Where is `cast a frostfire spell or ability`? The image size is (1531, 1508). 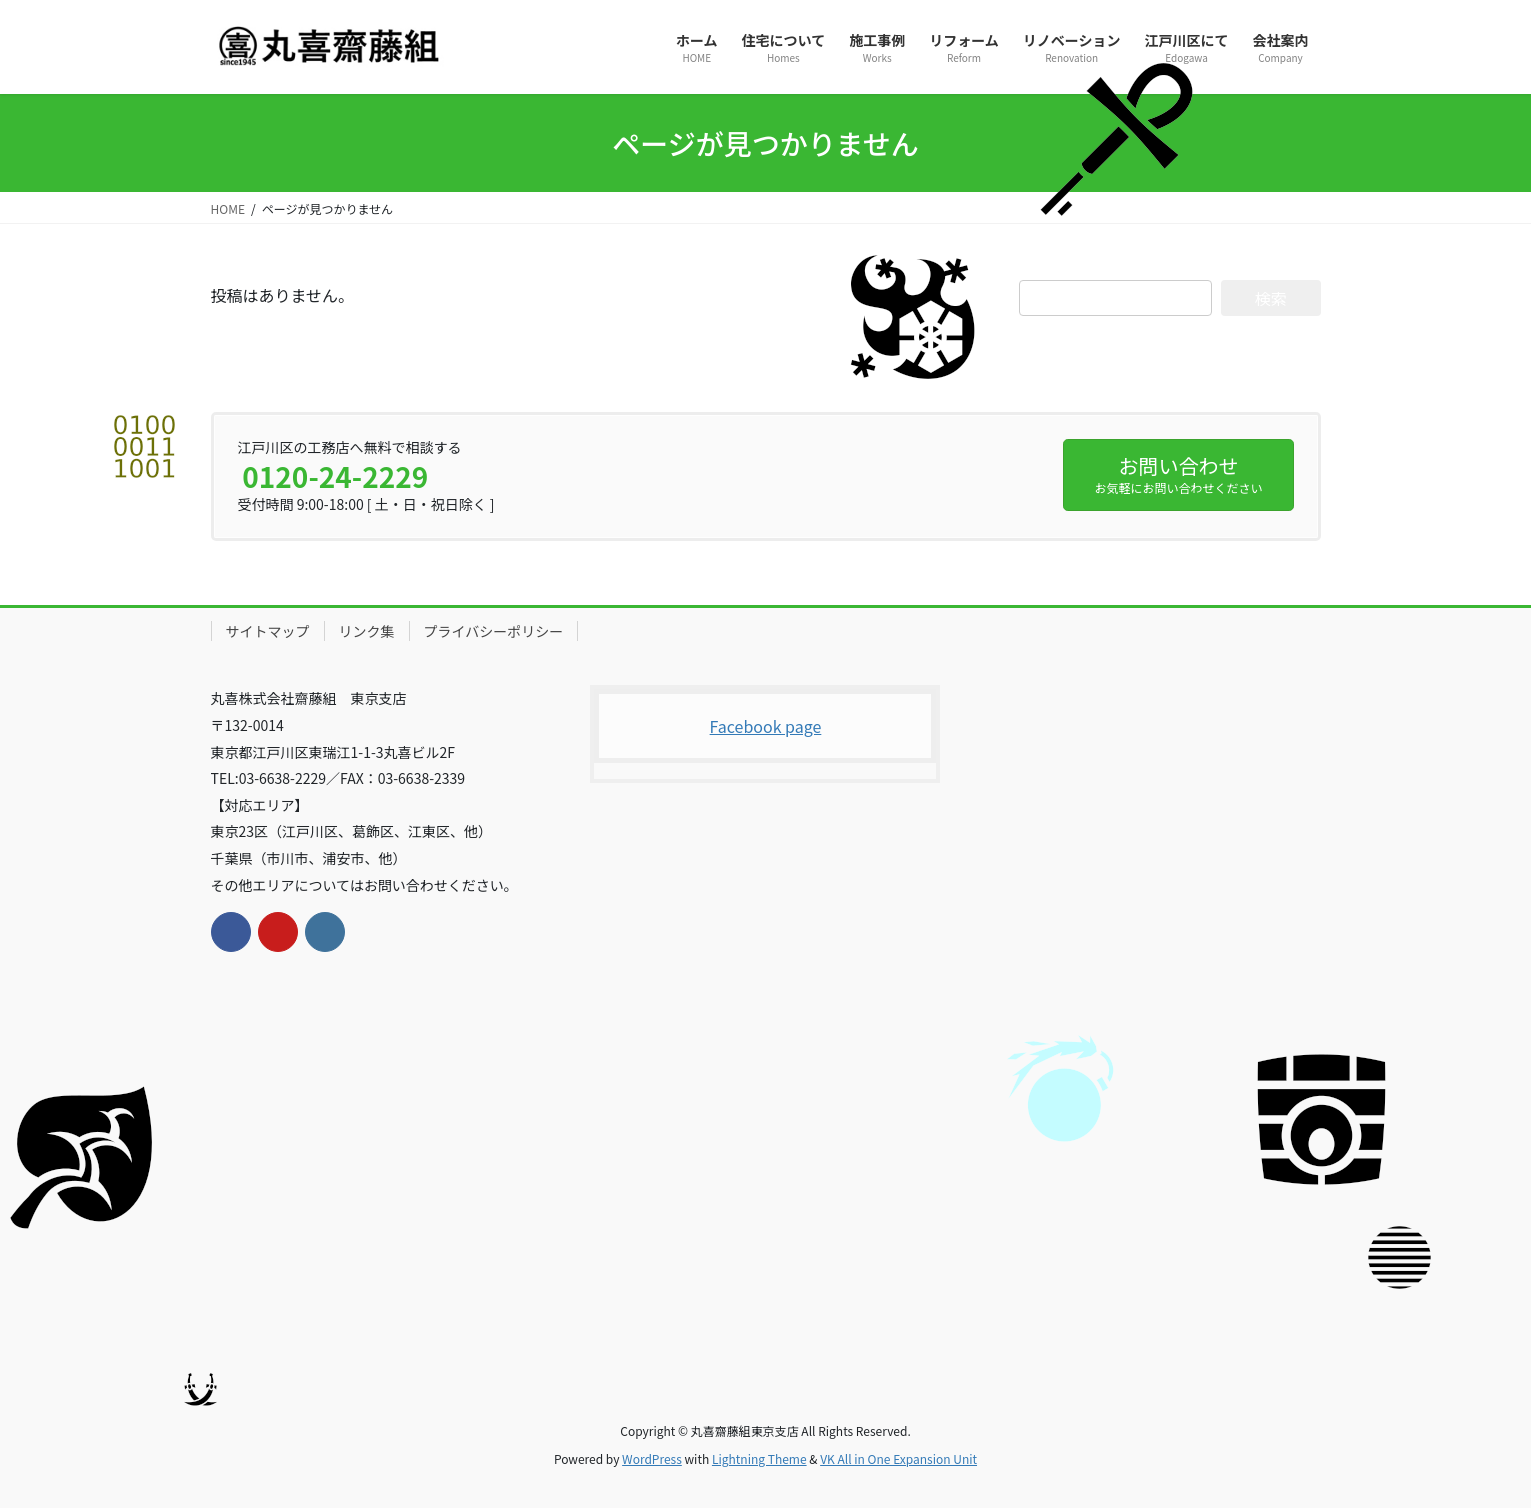
cast a frostfire spell or ability is located at coordinates (910, 316).